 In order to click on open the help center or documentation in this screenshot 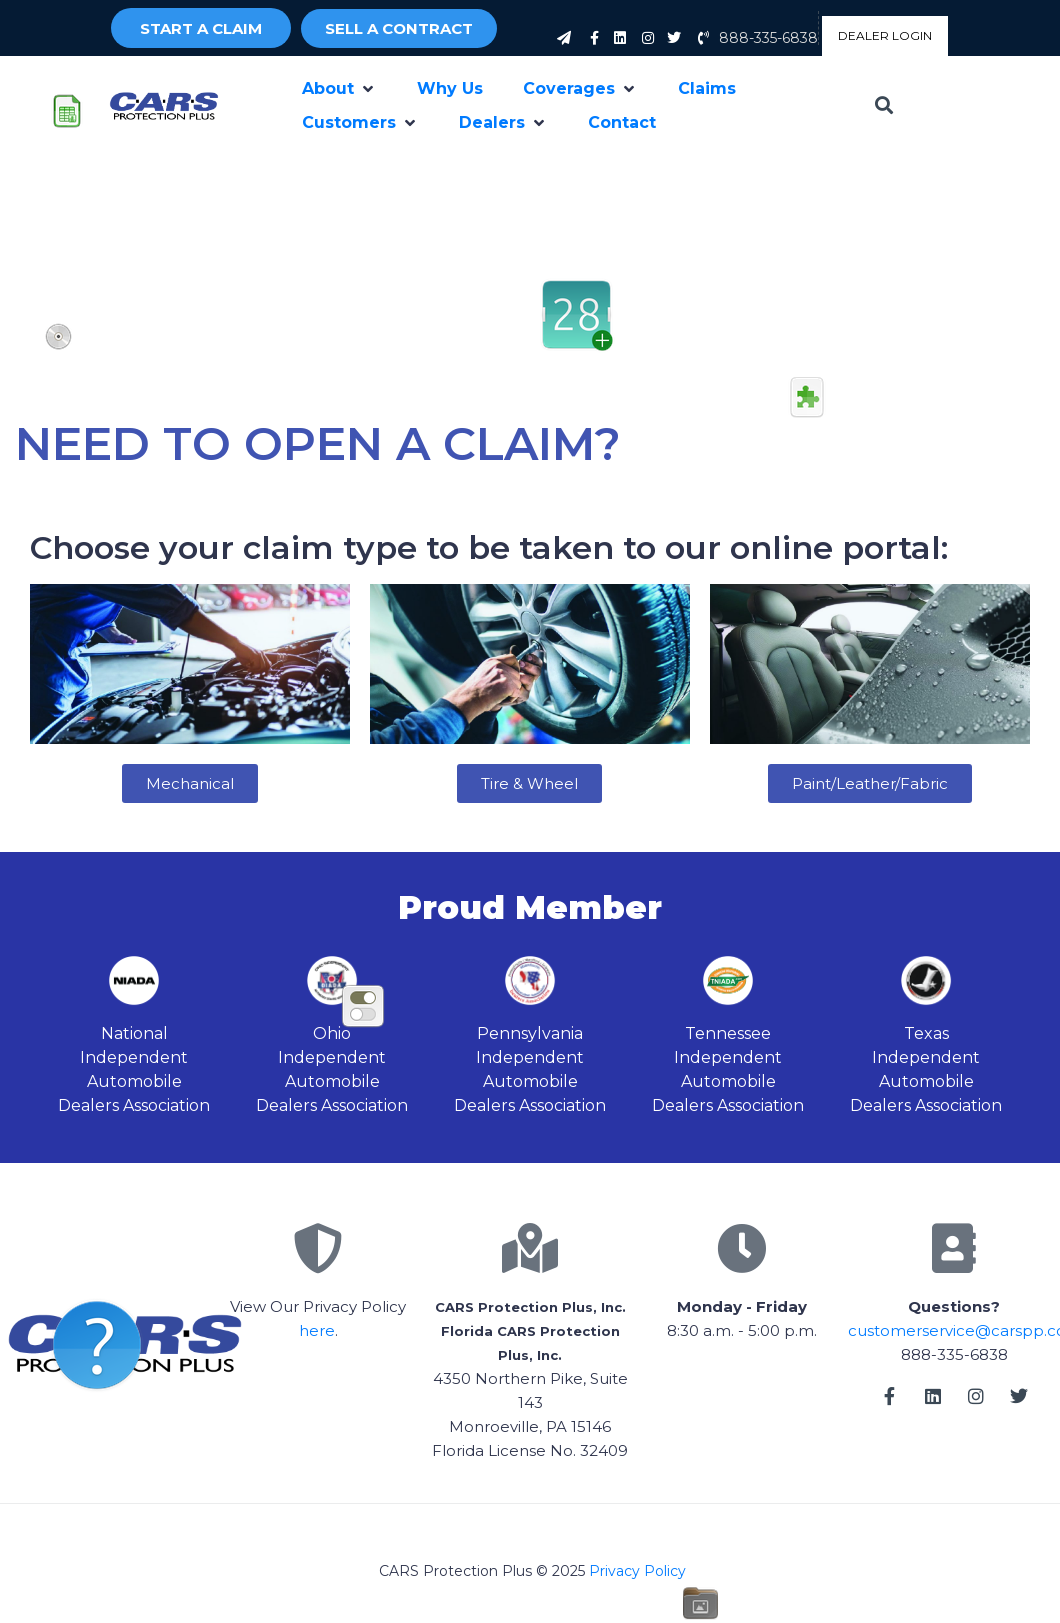, I will do `click(97, 1345)`.